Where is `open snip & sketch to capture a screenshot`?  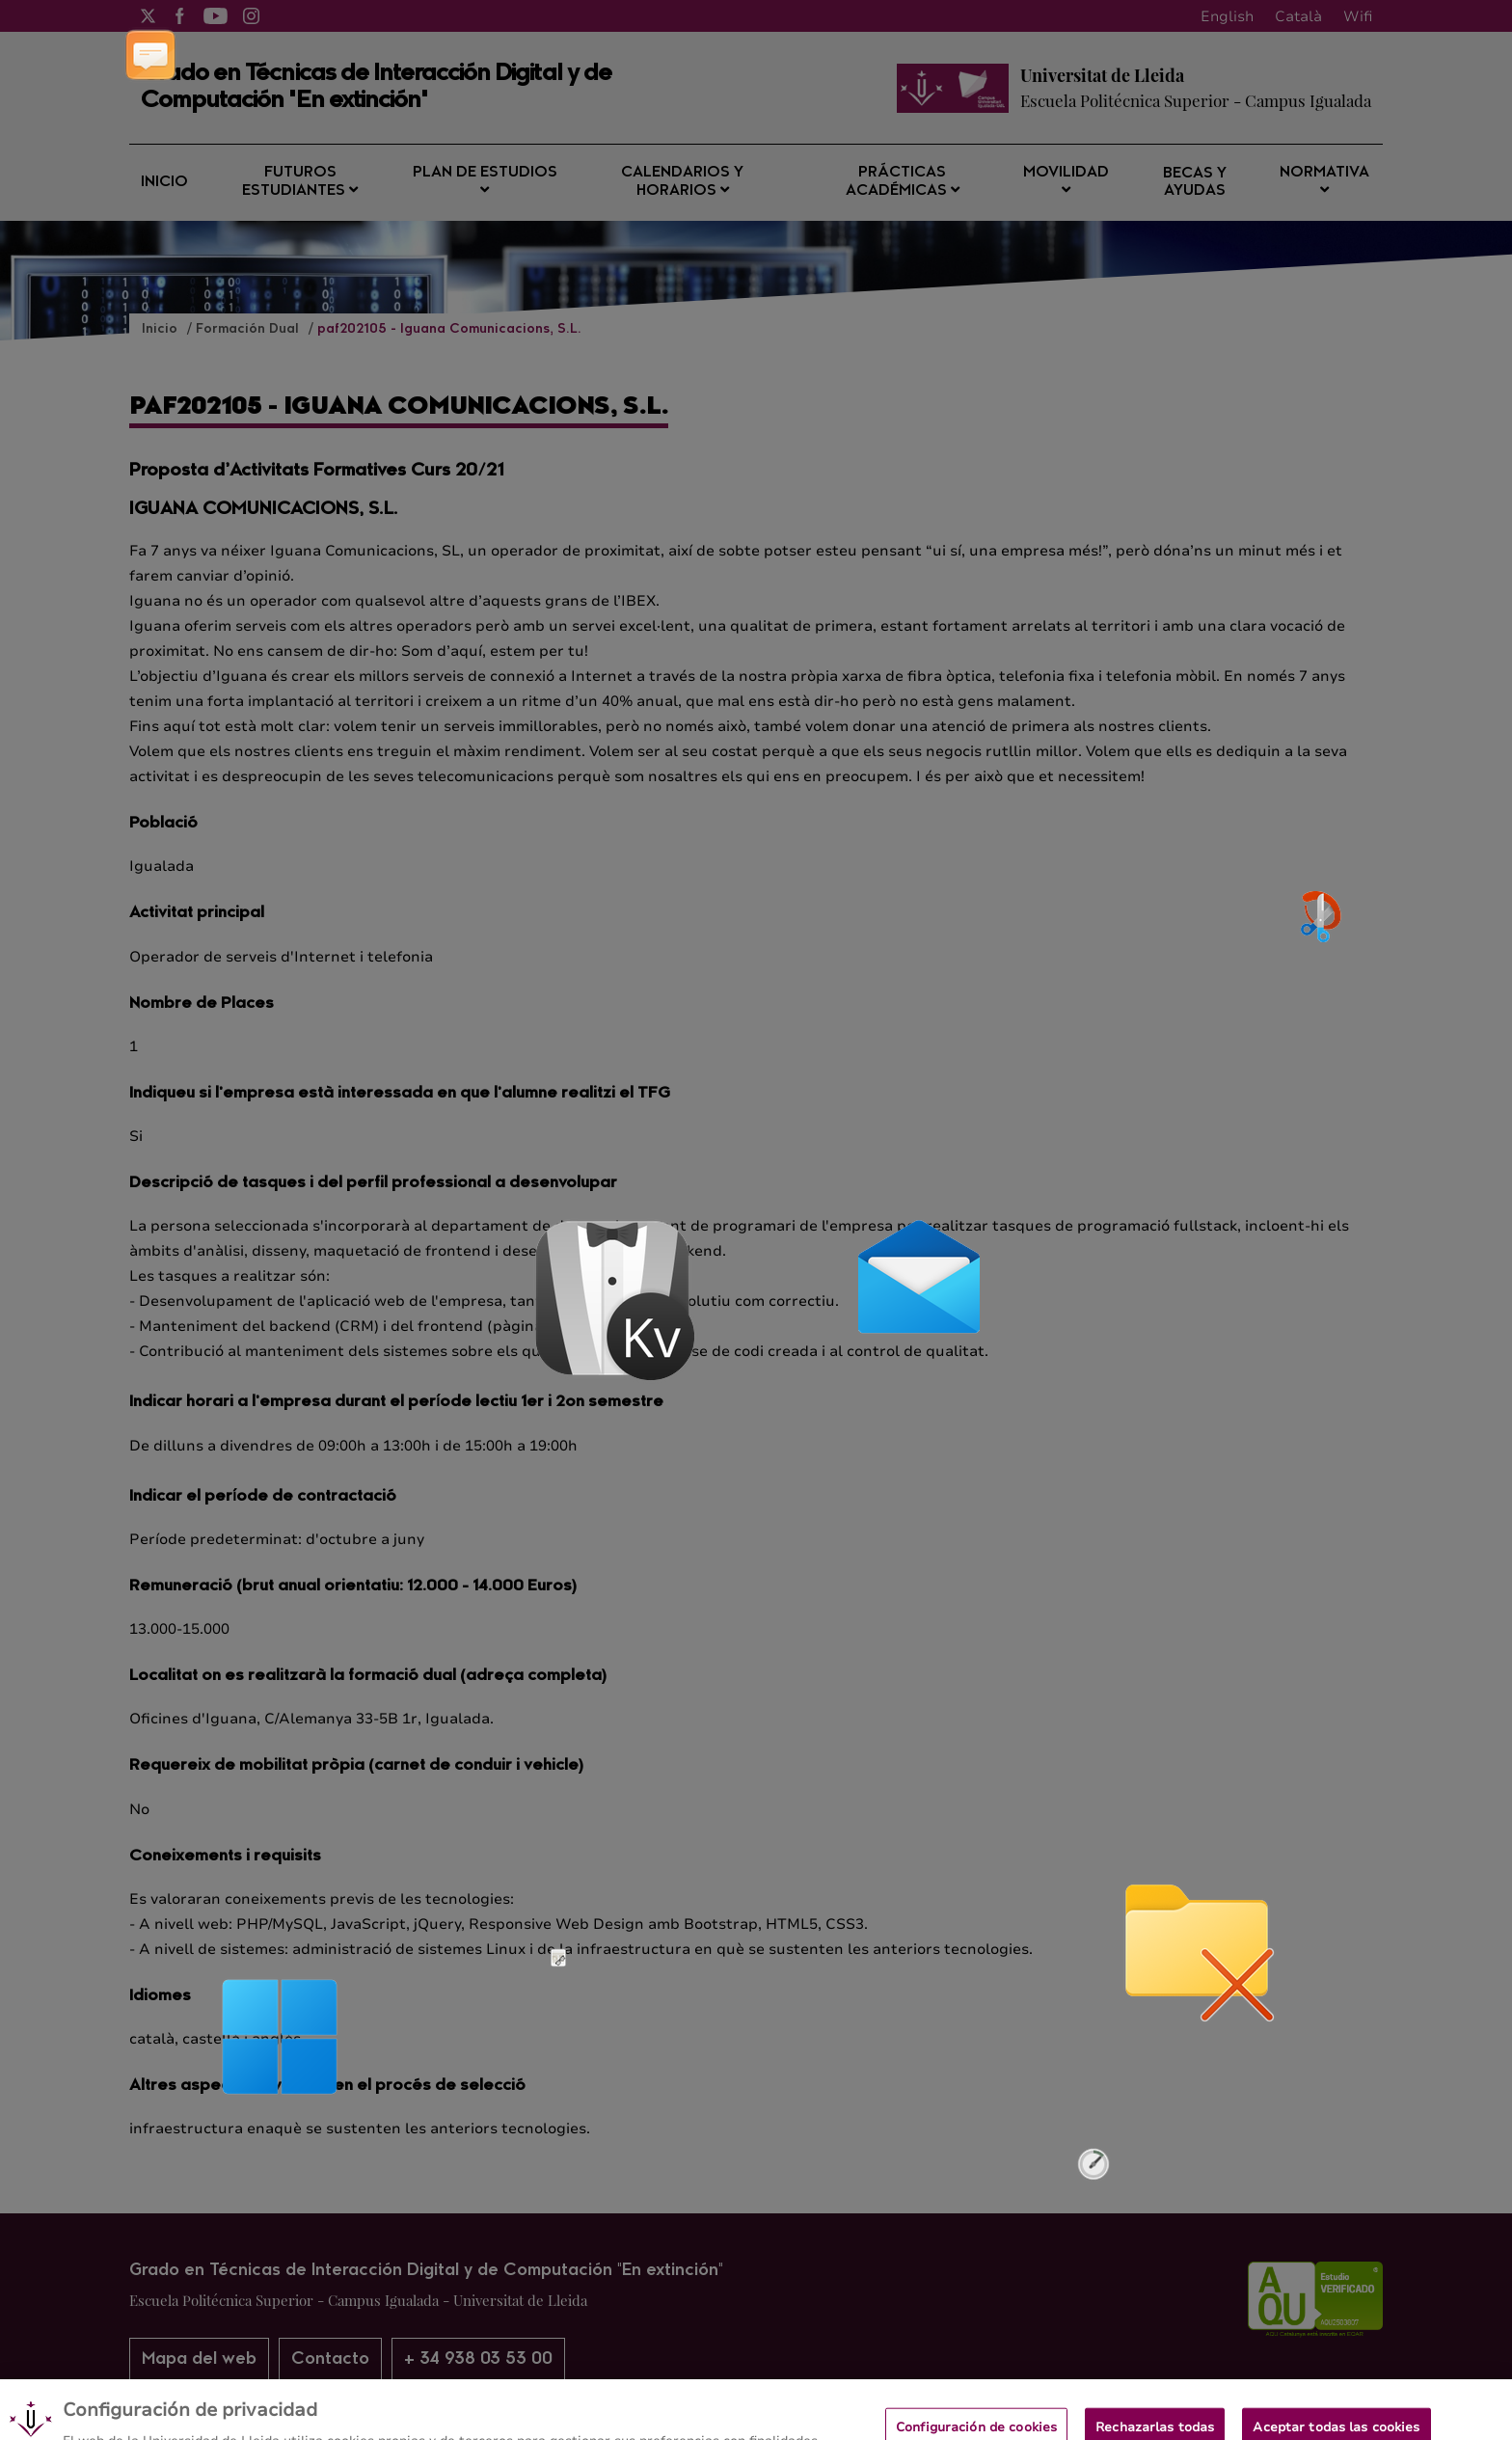 open snip & sketch to capture a screenshot is located at coordinates (1320, 916).